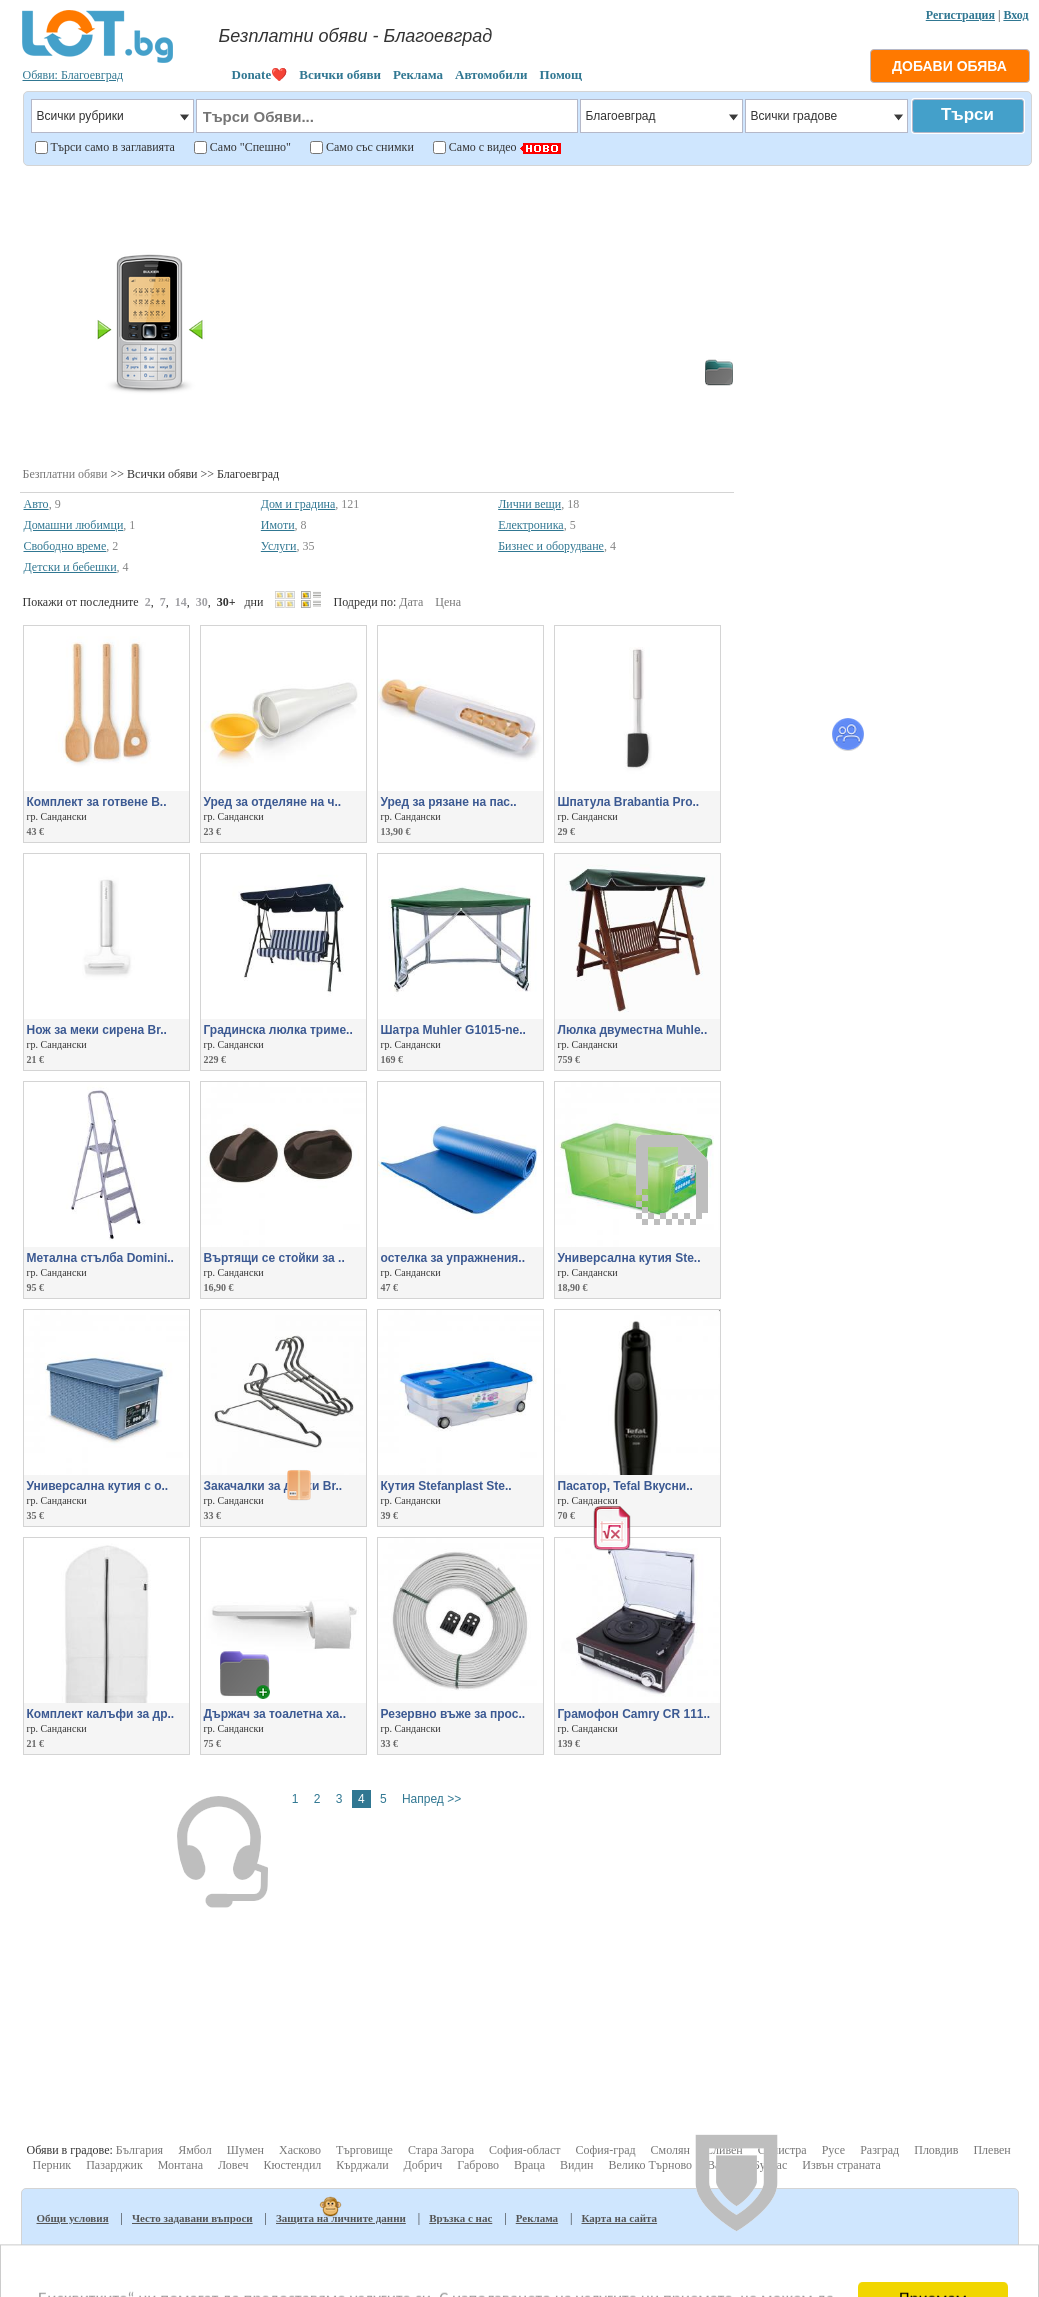  I want to click on monkey face emoji for expressing playfulness, so click(330, 2206).